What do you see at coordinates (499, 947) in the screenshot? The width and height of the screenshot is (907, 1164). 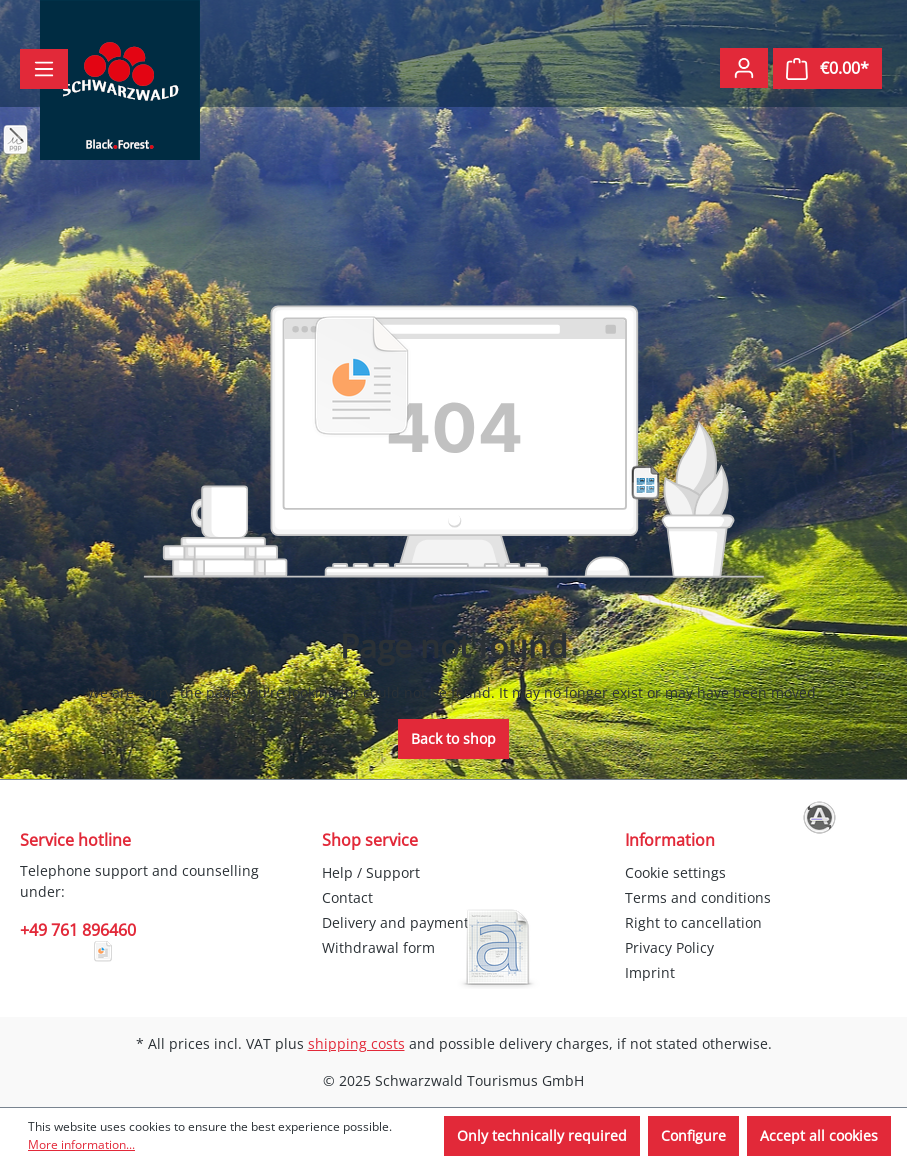 I see `a font file type indicator` at bounding box center [499, 947].